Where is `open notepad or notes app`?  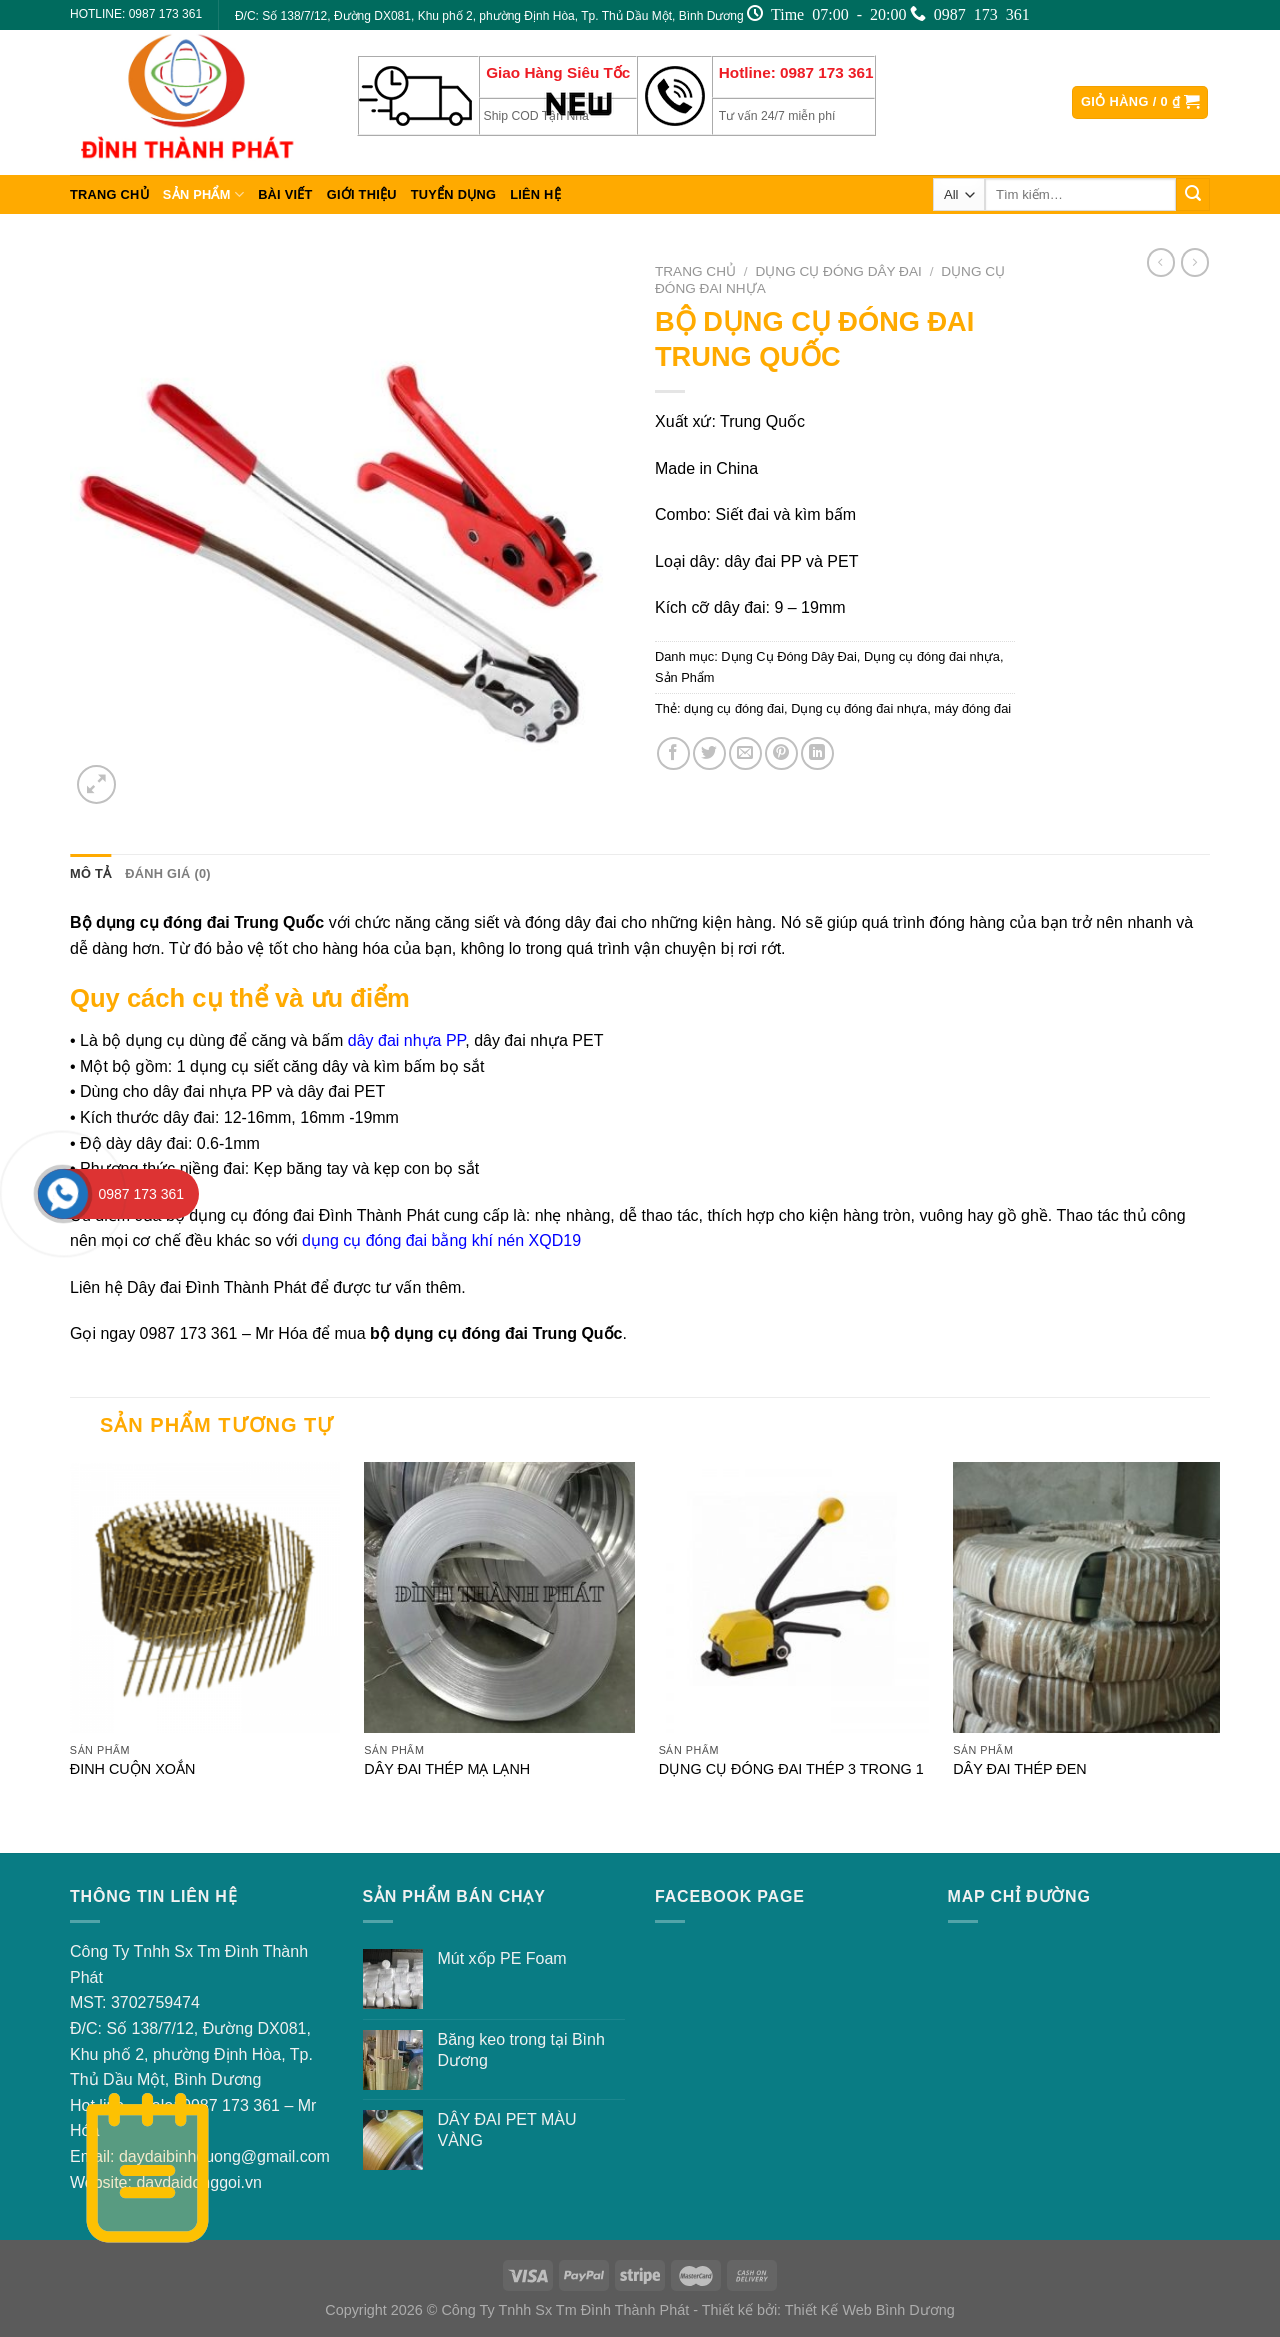
open notepad or notes app is located at coordinates (147, 2170).